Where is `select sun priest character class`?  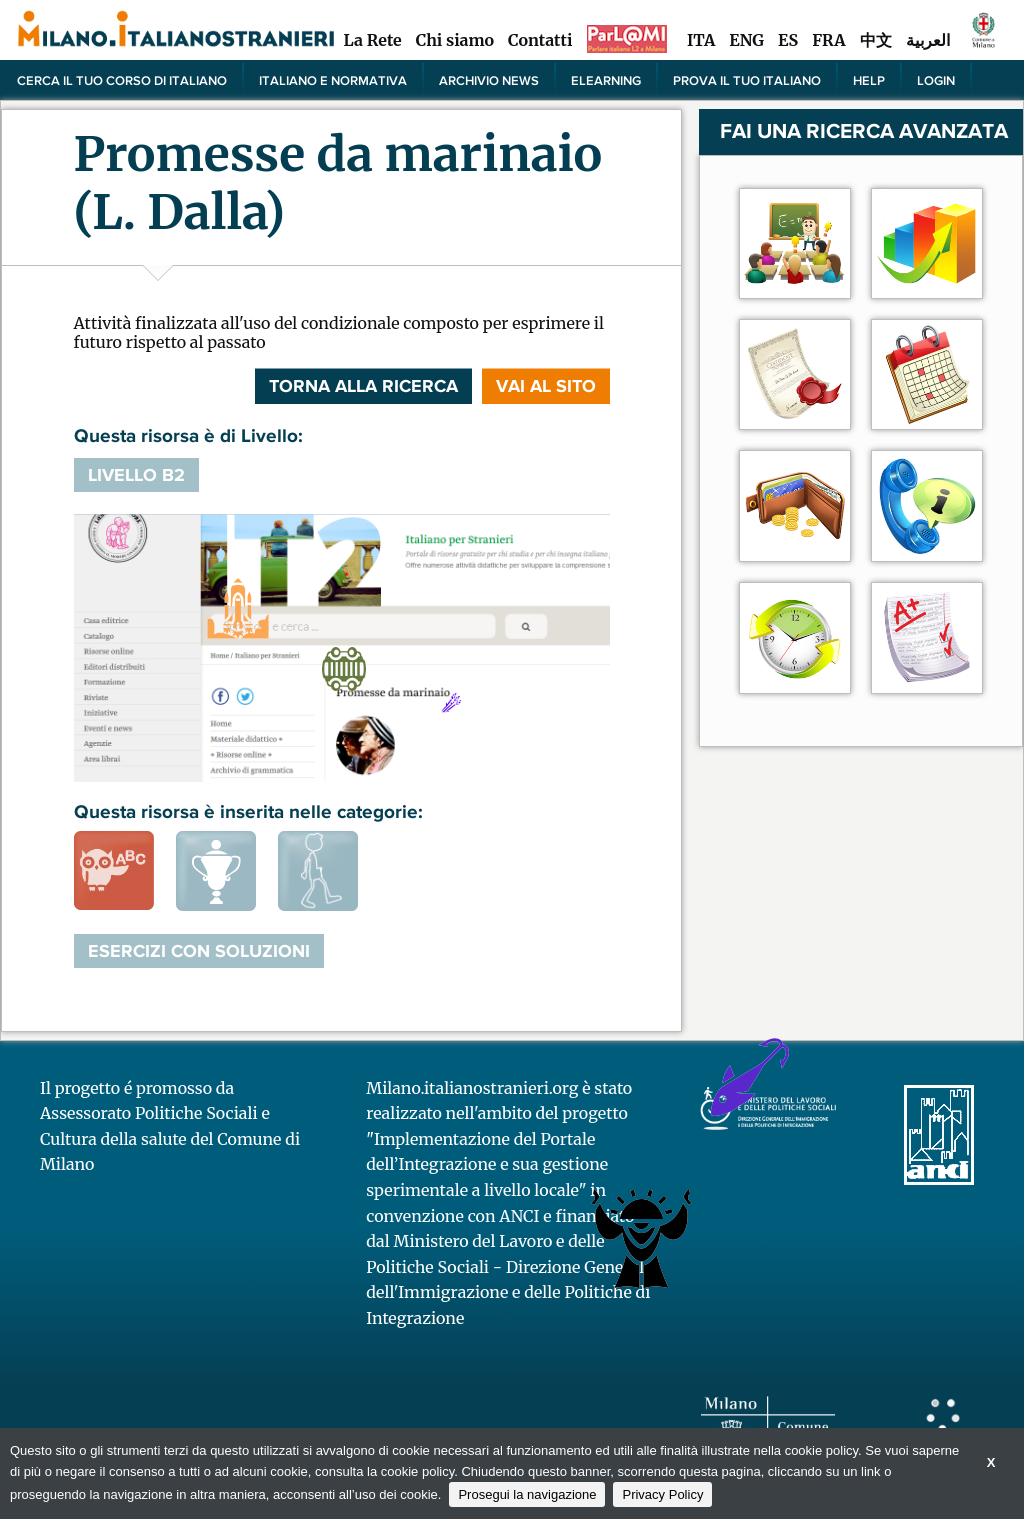
select sun priest character class is located at coordinates (641, 1238).